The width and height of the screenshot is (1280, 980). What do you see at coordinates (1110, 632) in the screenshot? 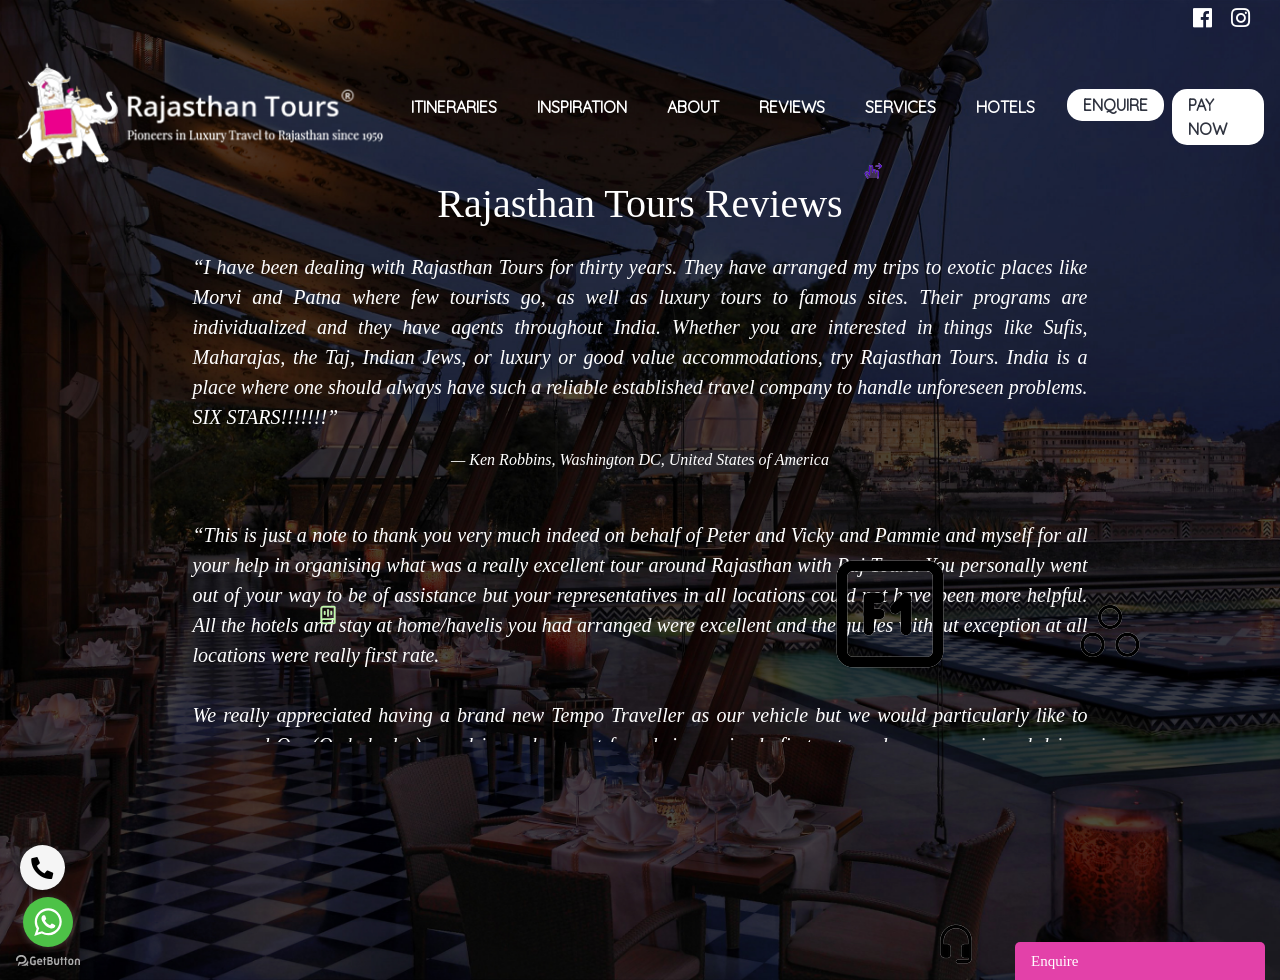
I see `group or cluster related items` at bounding box center [1110, 632].